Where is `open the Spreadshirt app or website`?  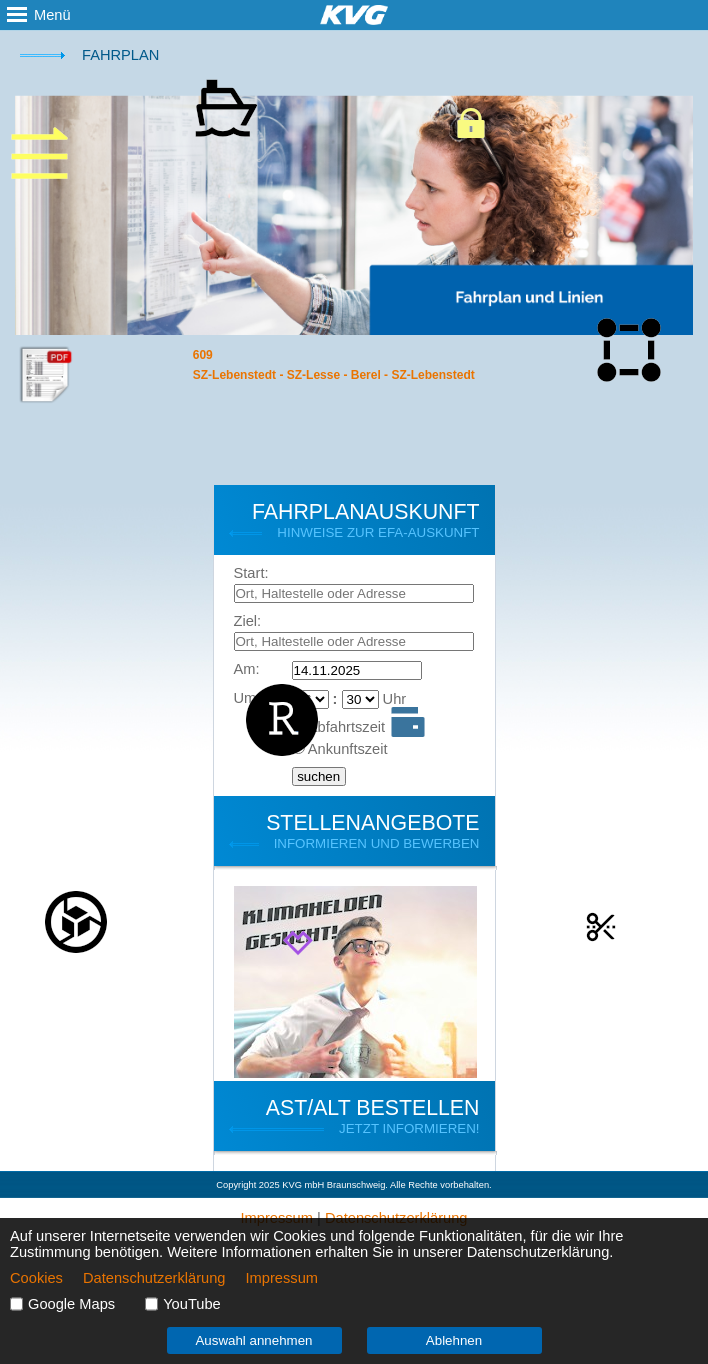 open the Spreadshirt app or website is located at coordinates (298, 943).